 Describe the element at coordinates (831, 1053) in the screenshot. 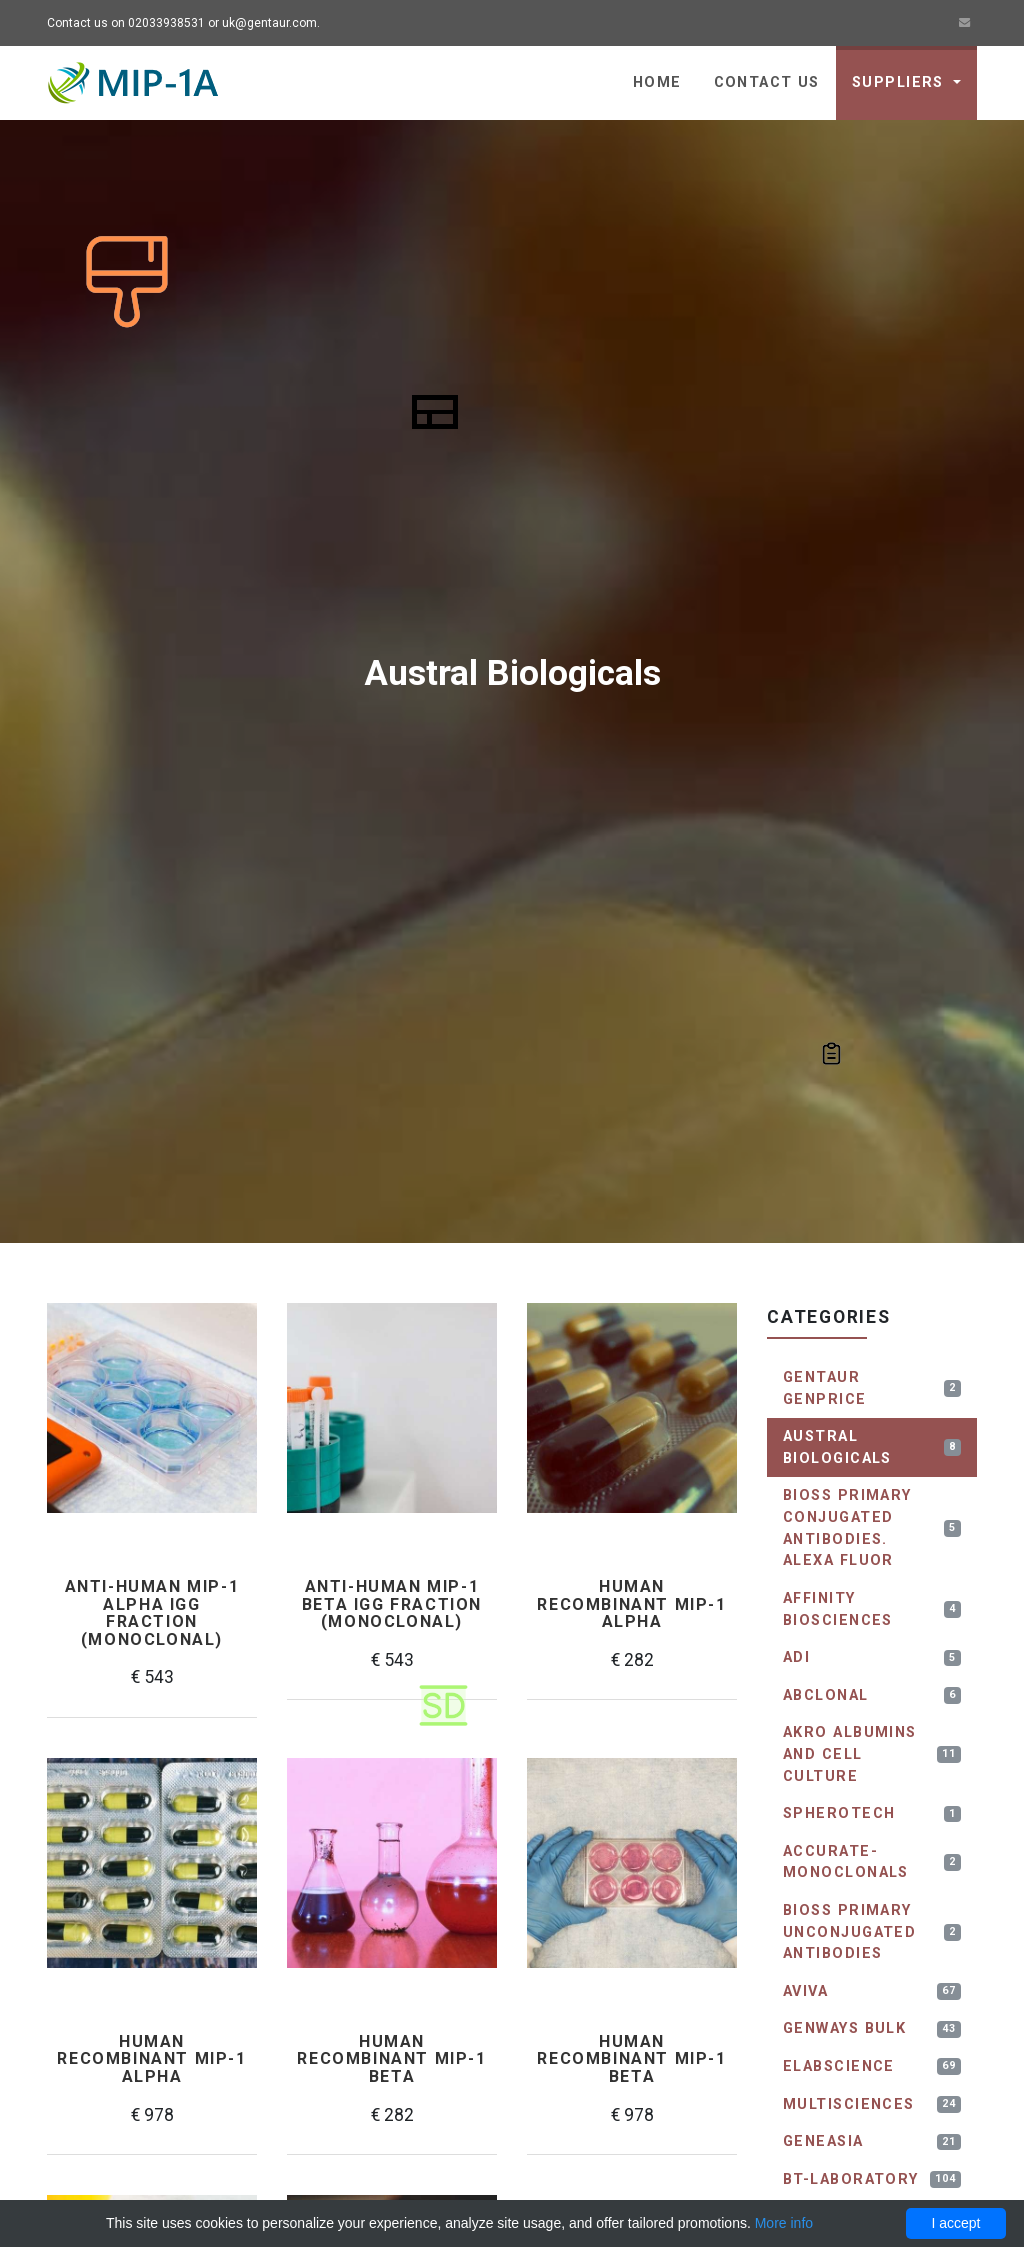

I see `view clipboard contents` at that location.